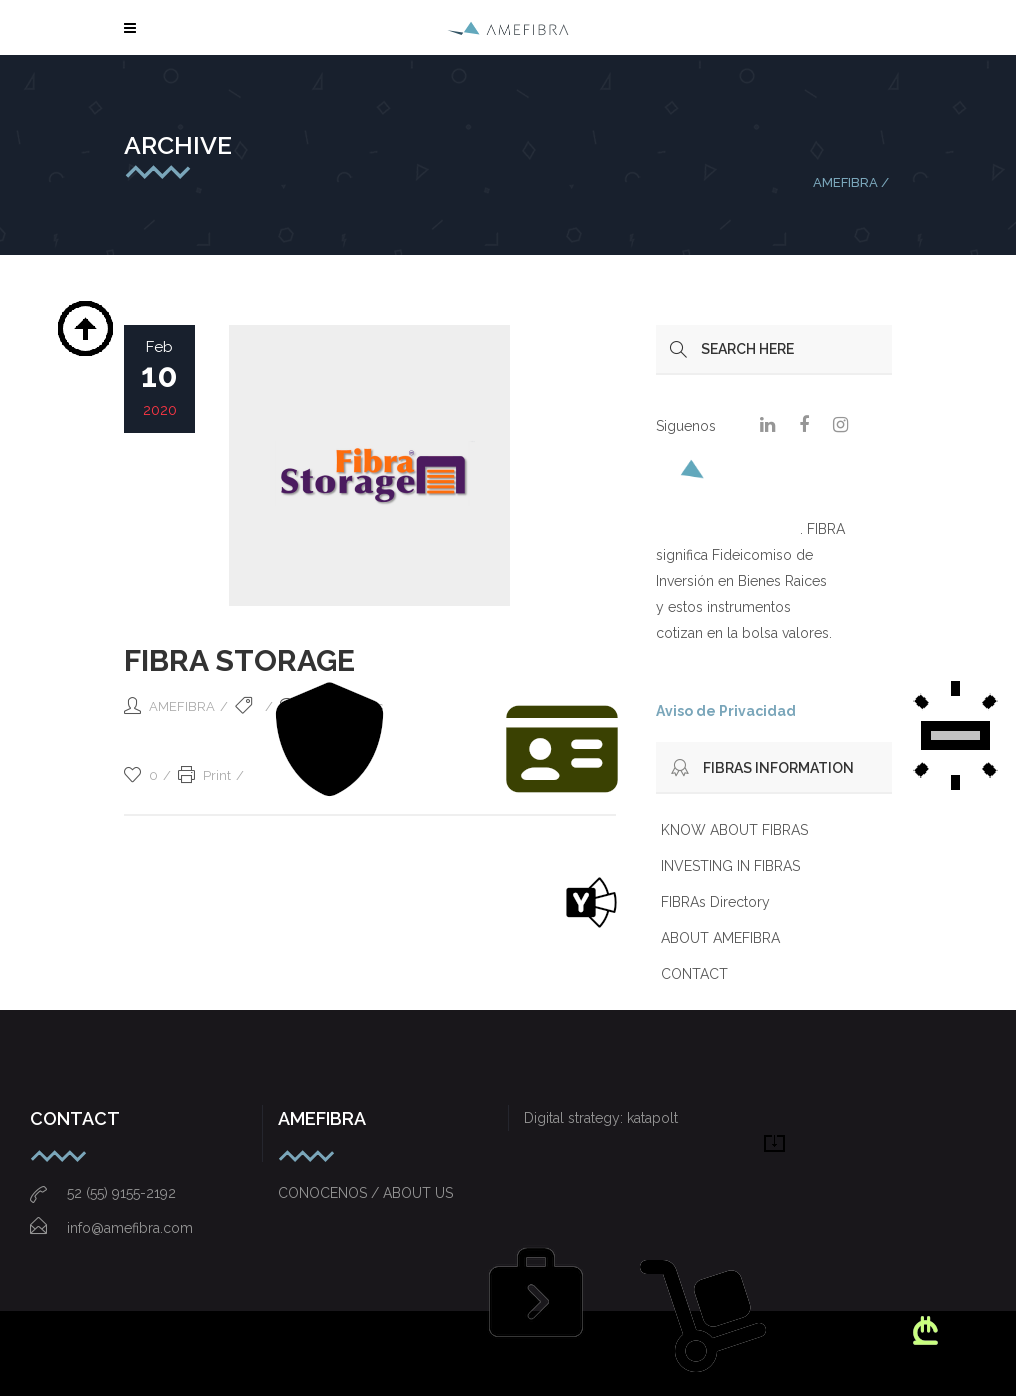 This screenshot has width=1016, height=1396. I want to click on security or protection settings, so click(329, 739).